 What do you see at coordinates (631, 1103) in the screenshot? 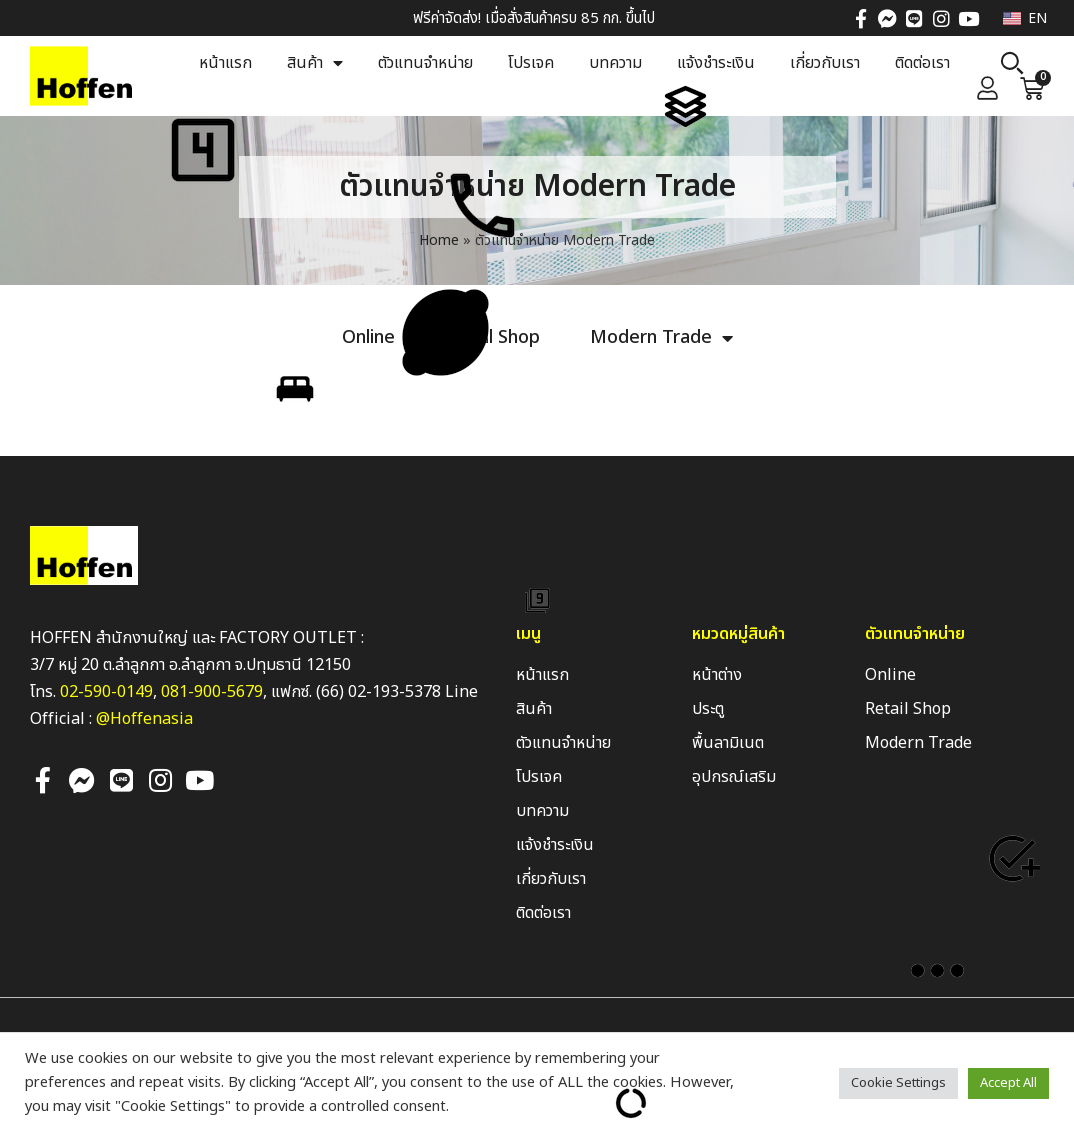
I see `view data usage statistics` at bounding box center [631, 1103].